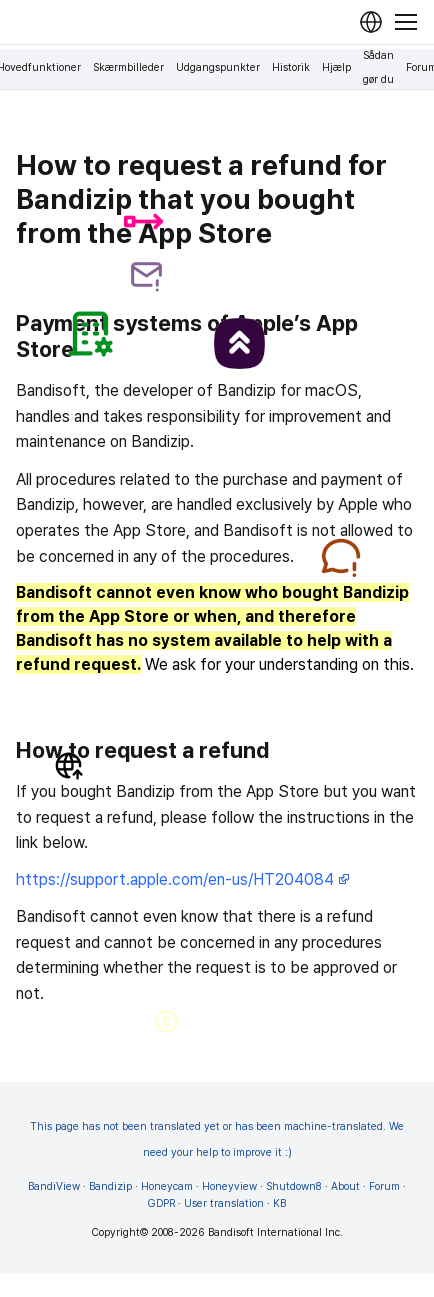 This screenshot has width=434, height=1297. Describe the element at coordinates (146, 274) in the screenshot. I see `indicates an urgent or important email` at that location.